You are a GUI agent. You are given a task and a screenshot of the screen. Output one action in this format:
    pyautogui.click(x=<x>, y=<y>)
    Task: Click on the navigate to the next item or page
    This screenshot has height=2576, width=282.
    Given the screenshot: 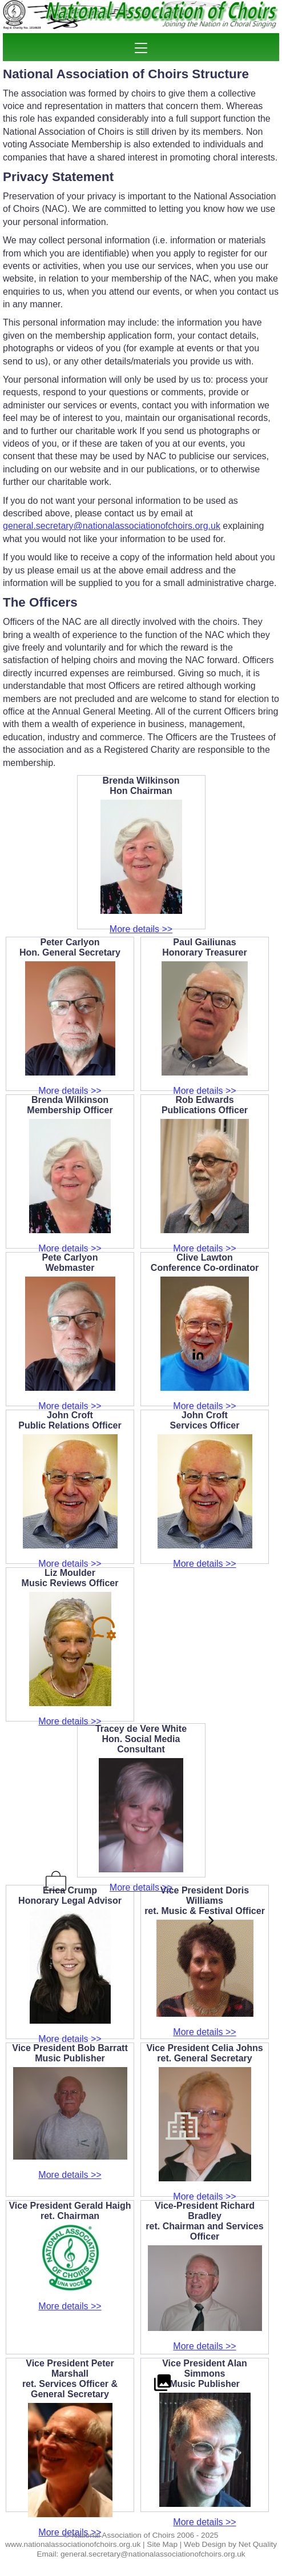 What is the action you would take?
    pyautogui.click(x=211, y=1920)
    